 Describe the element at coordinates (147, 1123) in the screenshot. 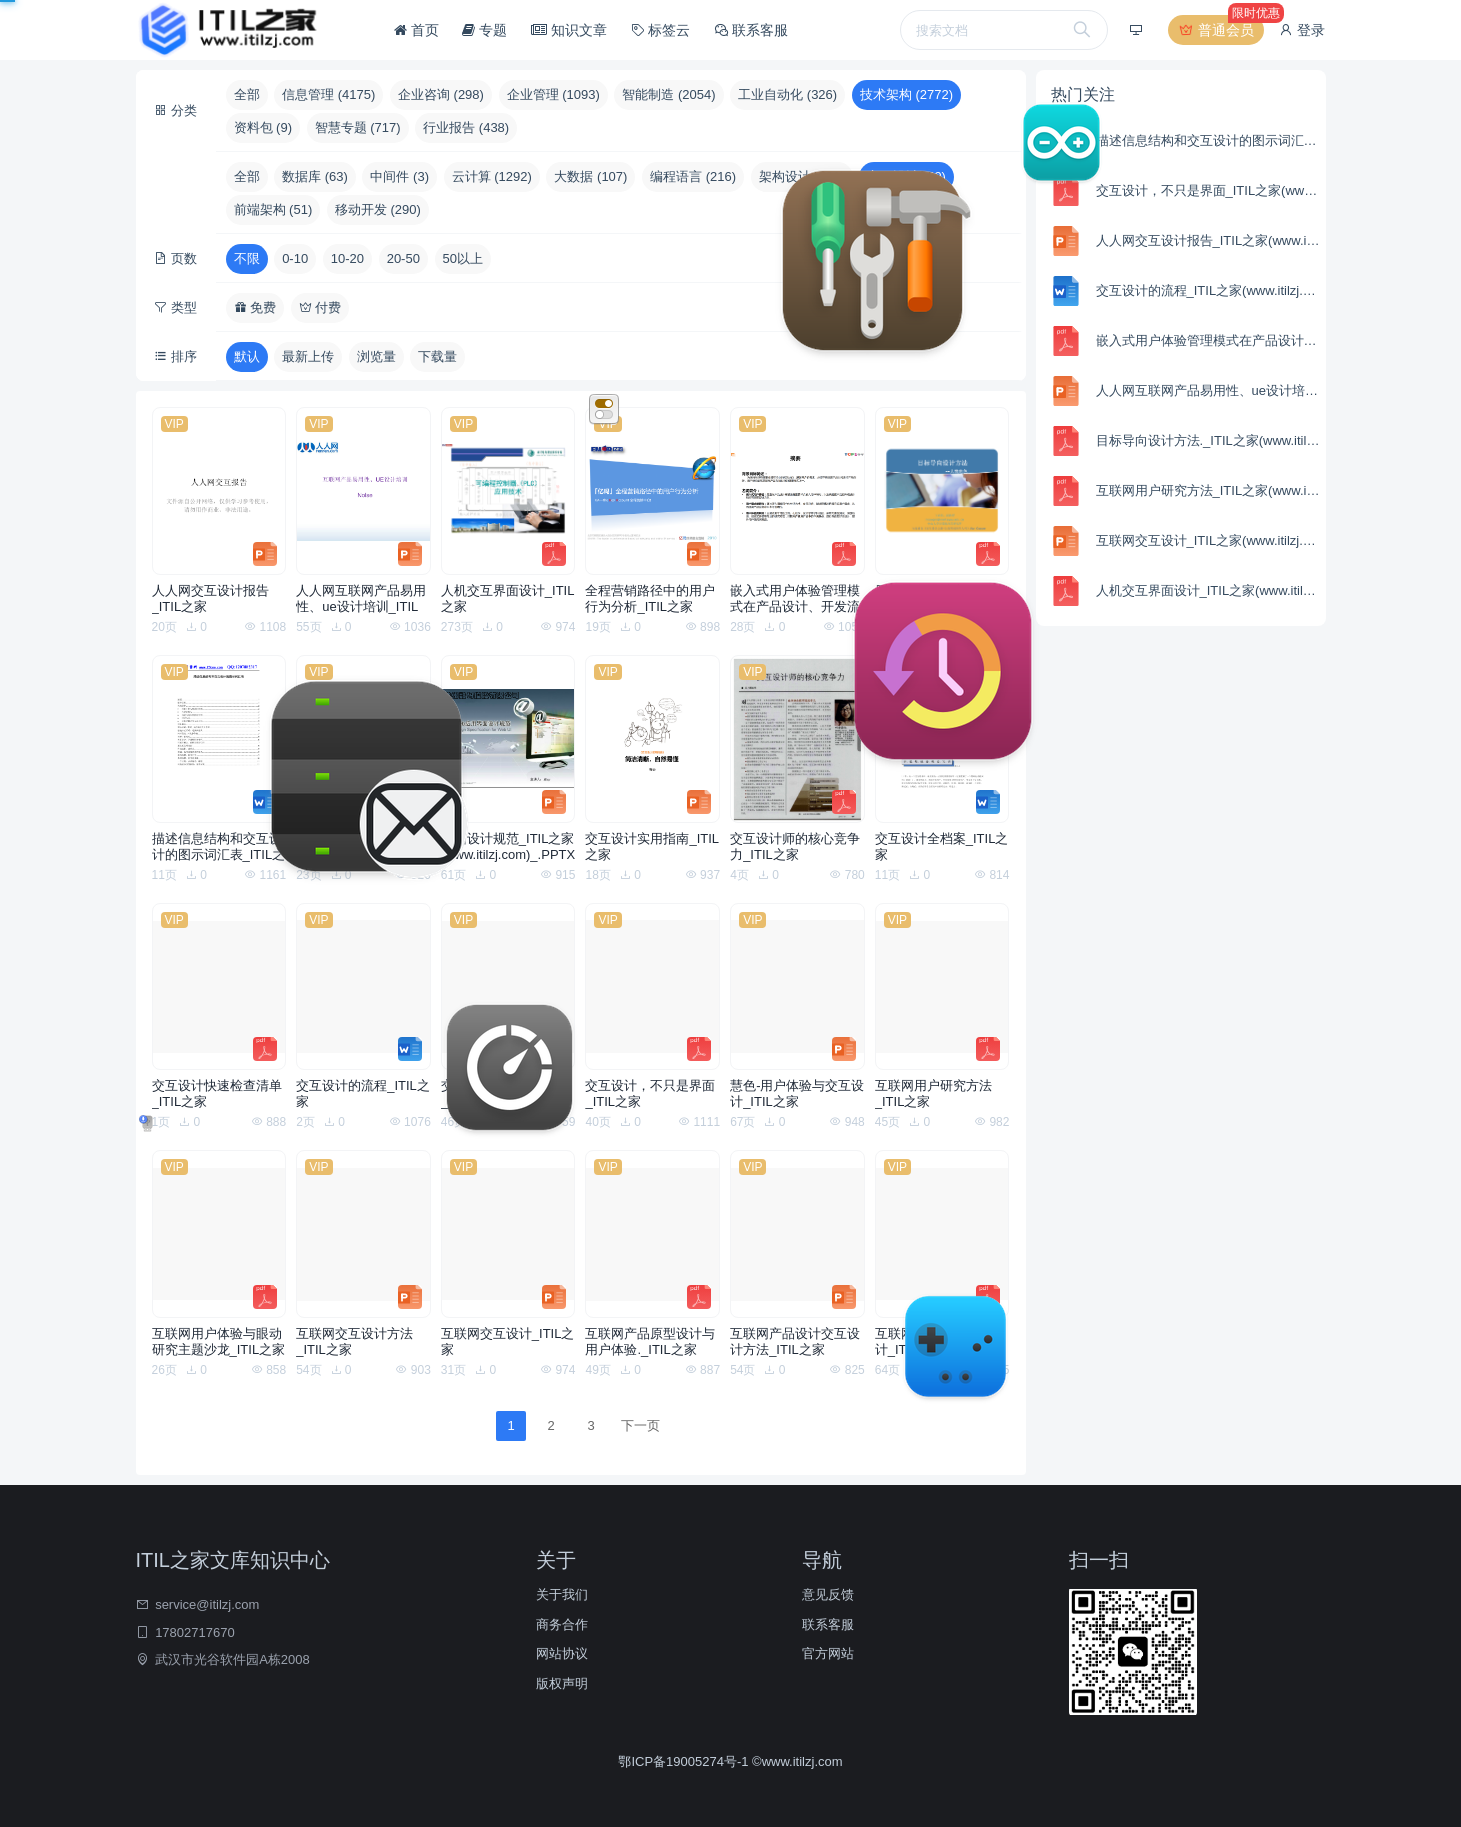

I see `create a bootable USB drive` at that location.